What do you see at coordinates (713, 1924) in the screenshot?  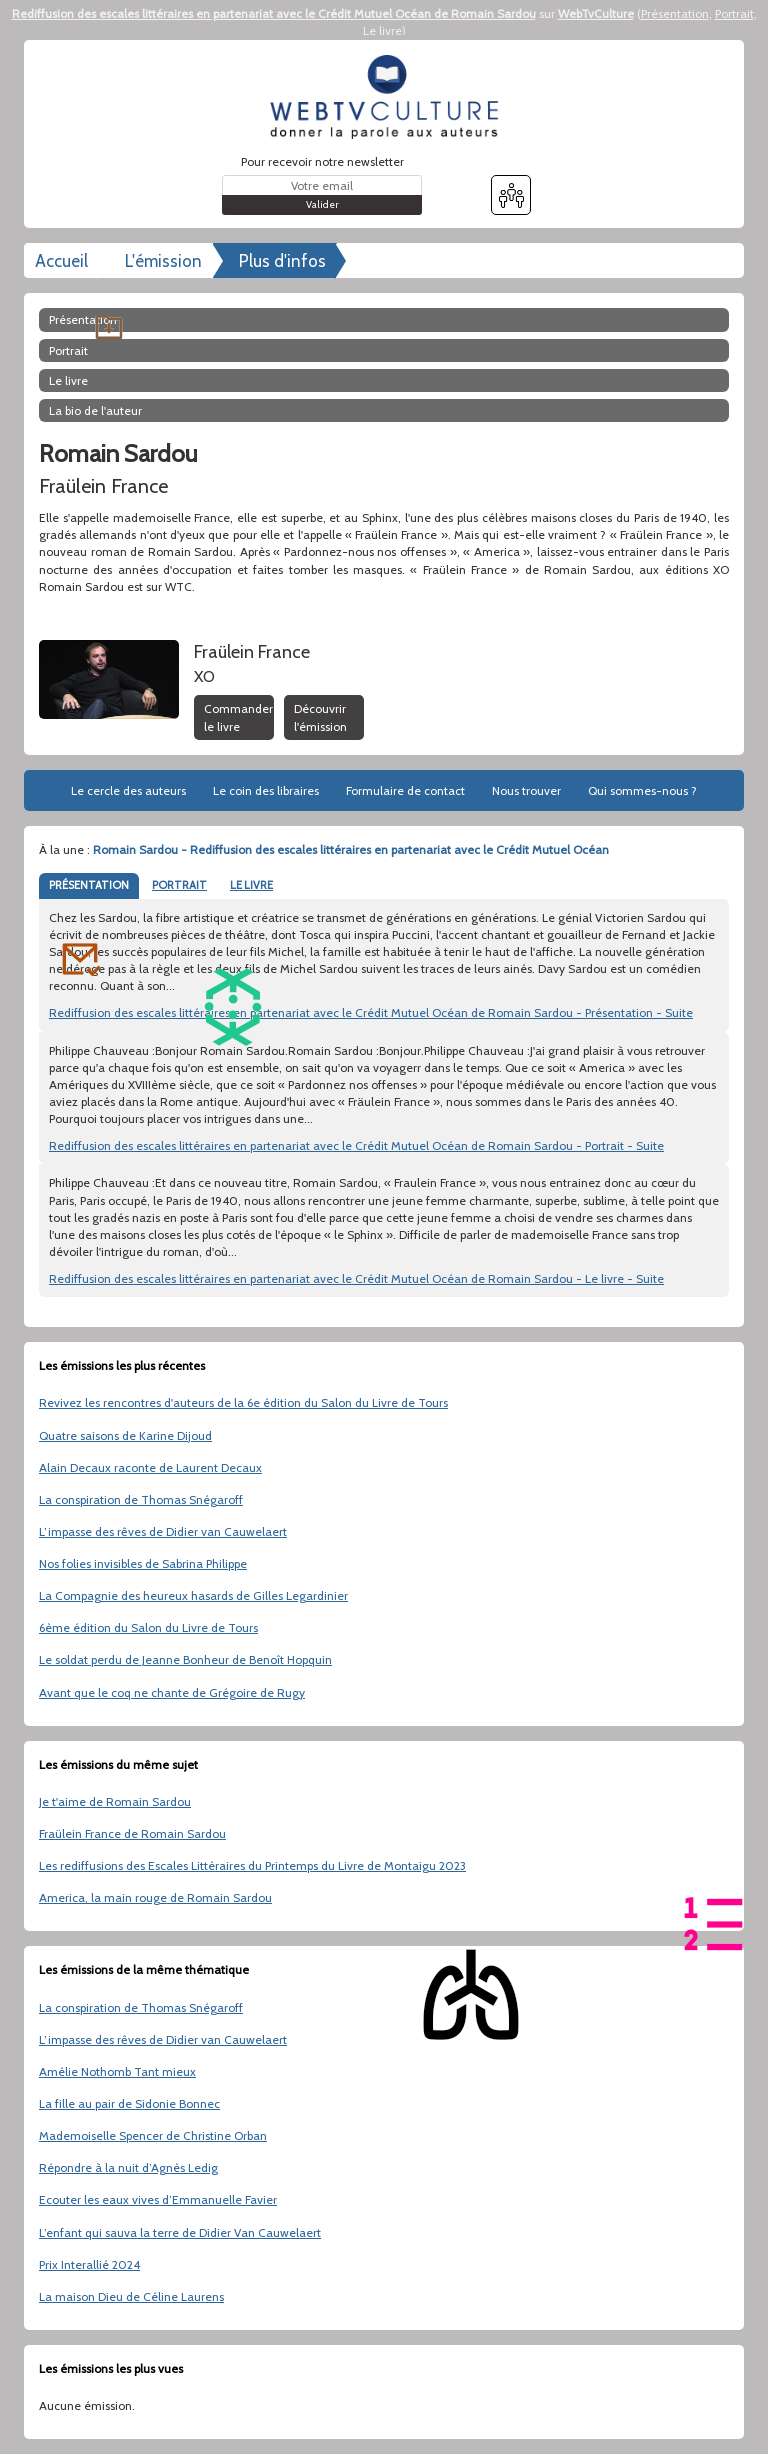 I see `create a numbered list` at bounding box center [713, 1924].